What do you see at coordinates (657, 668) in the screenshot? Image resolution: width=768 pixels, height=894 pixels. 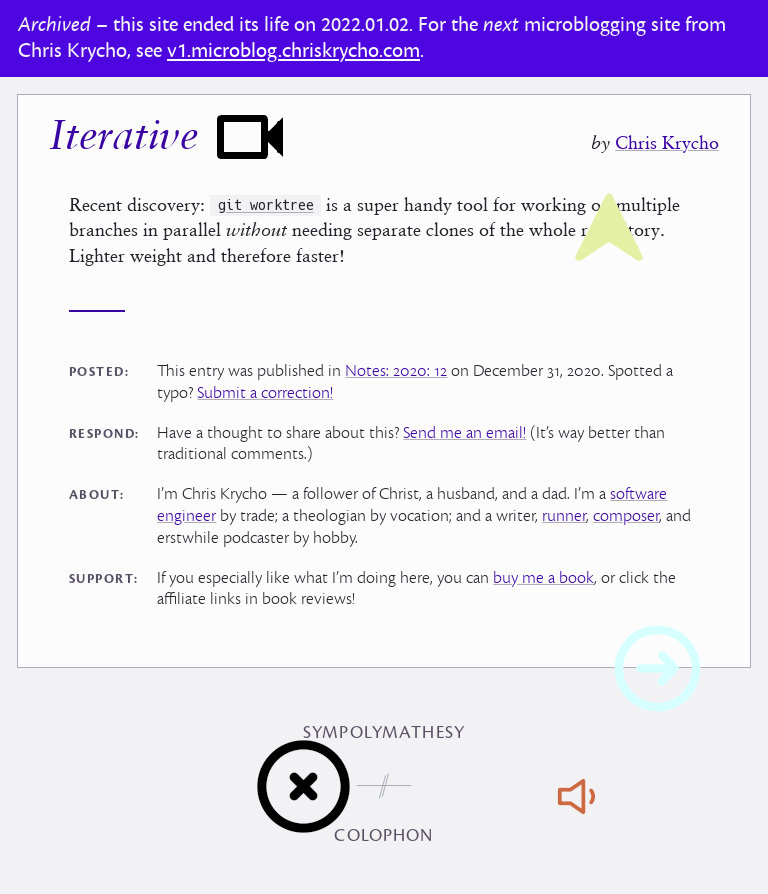 I see `proceed to the next step` at bounding box center [657, 668].